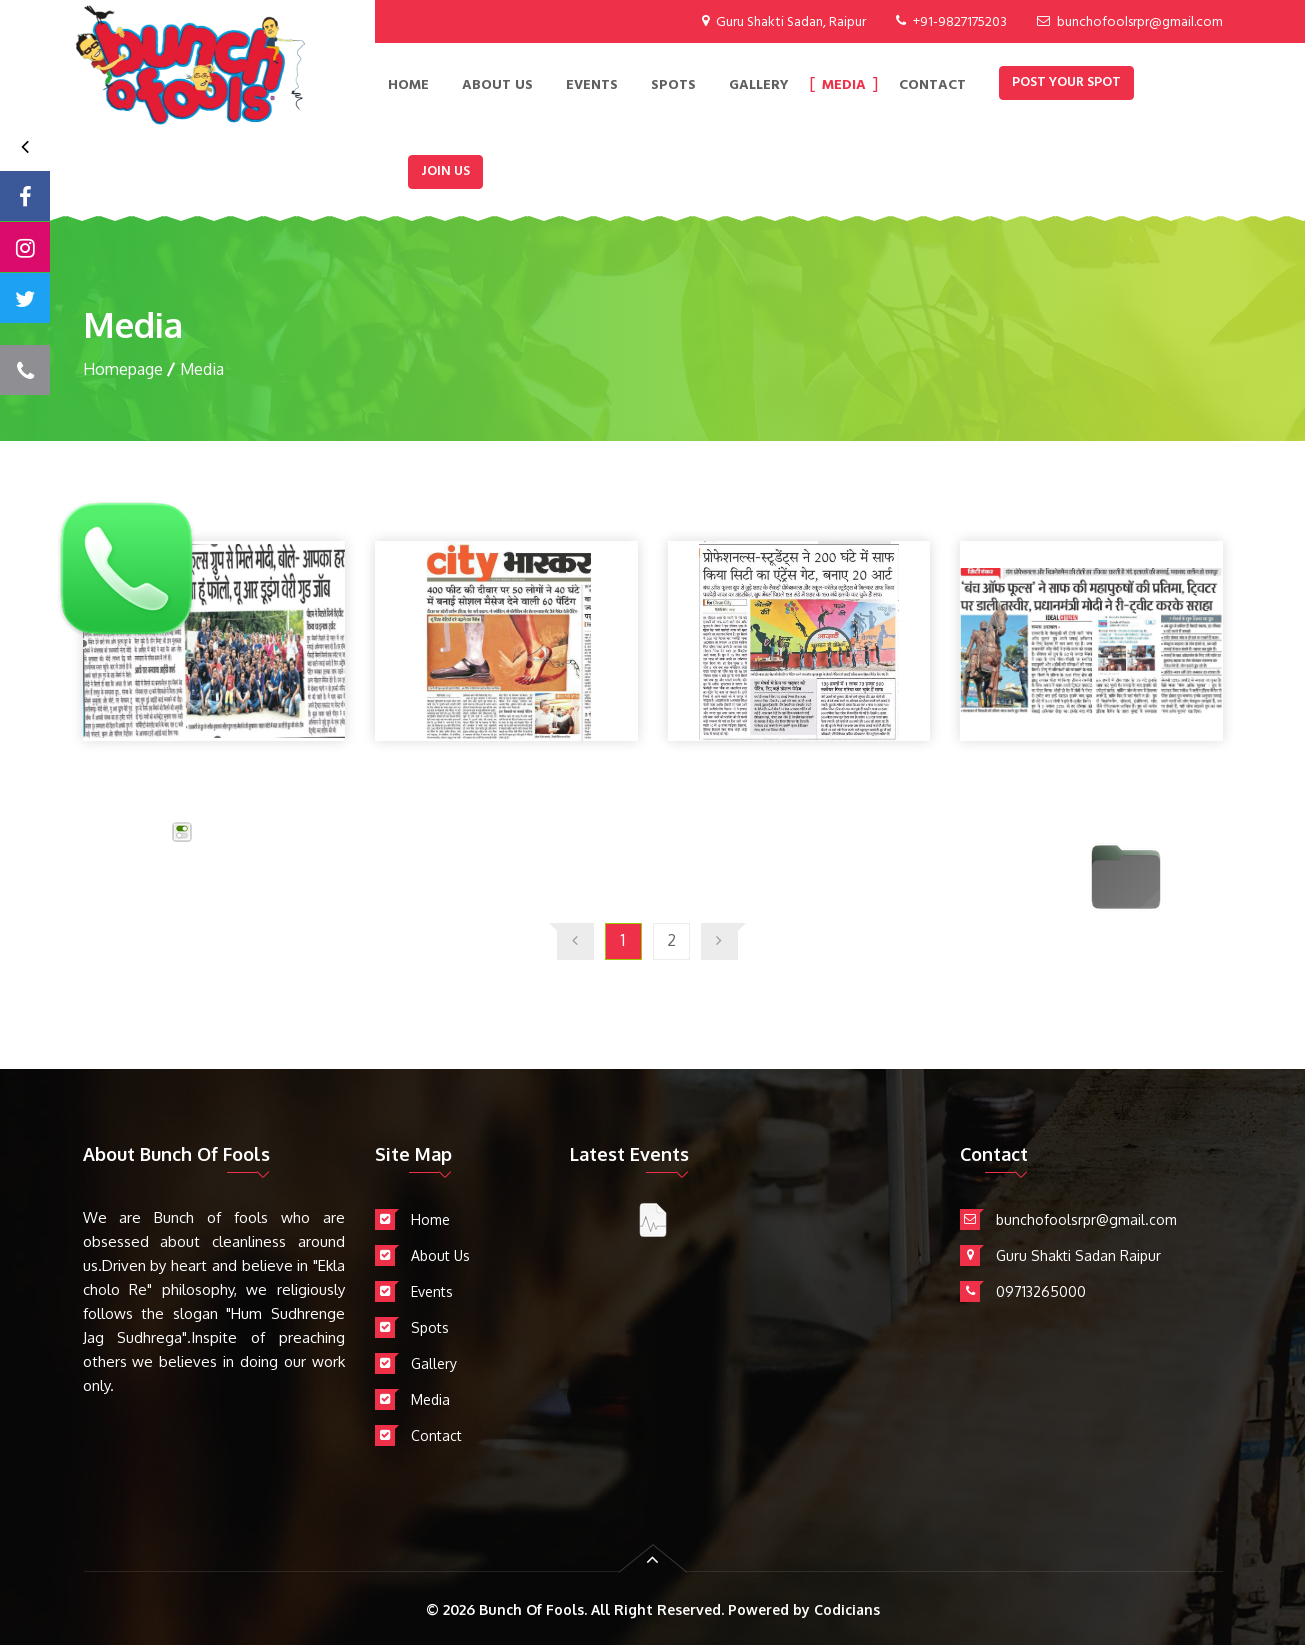 This screenshot has height=1645, width=1305. Describe the element at coordinates (653, 1220) in the screenshot. I see `view system log file` at that location.